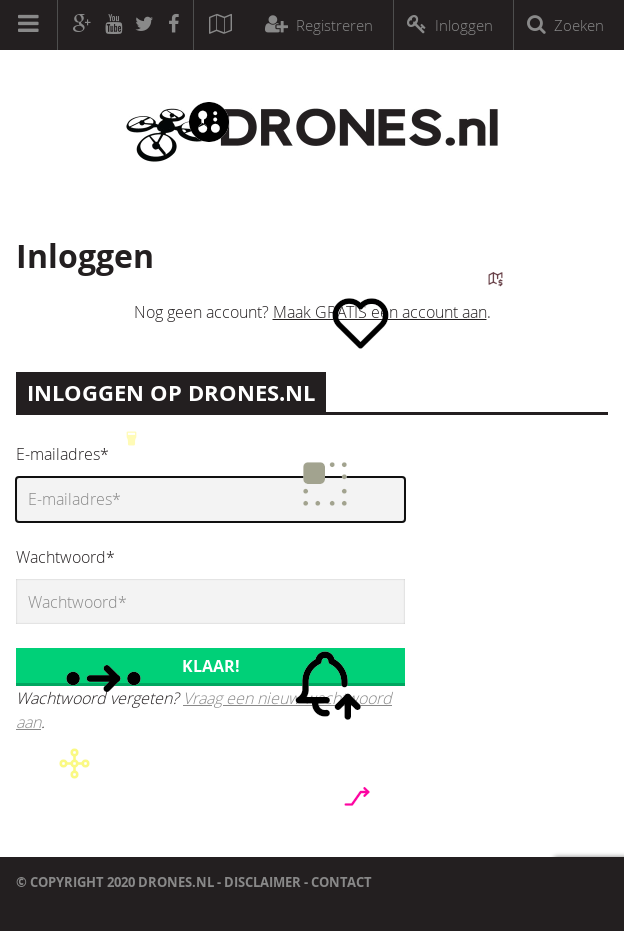 The height and width of the screenshot is (931, 624). Describe the element at coordinates (131, 438) in the screenshot. I see `view nearby bars or pubs` at that location.